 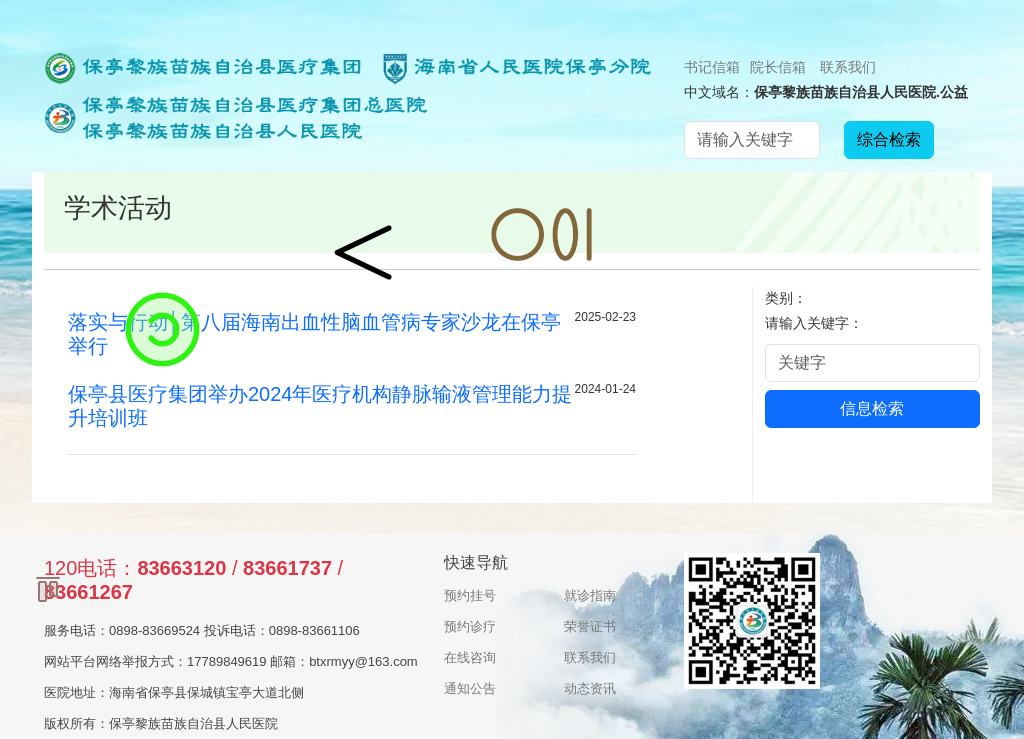 What do you see at coordinates (364, 252) in the screenshot?
I see `navigate back to previous screen` at bounding box center [364, 252].